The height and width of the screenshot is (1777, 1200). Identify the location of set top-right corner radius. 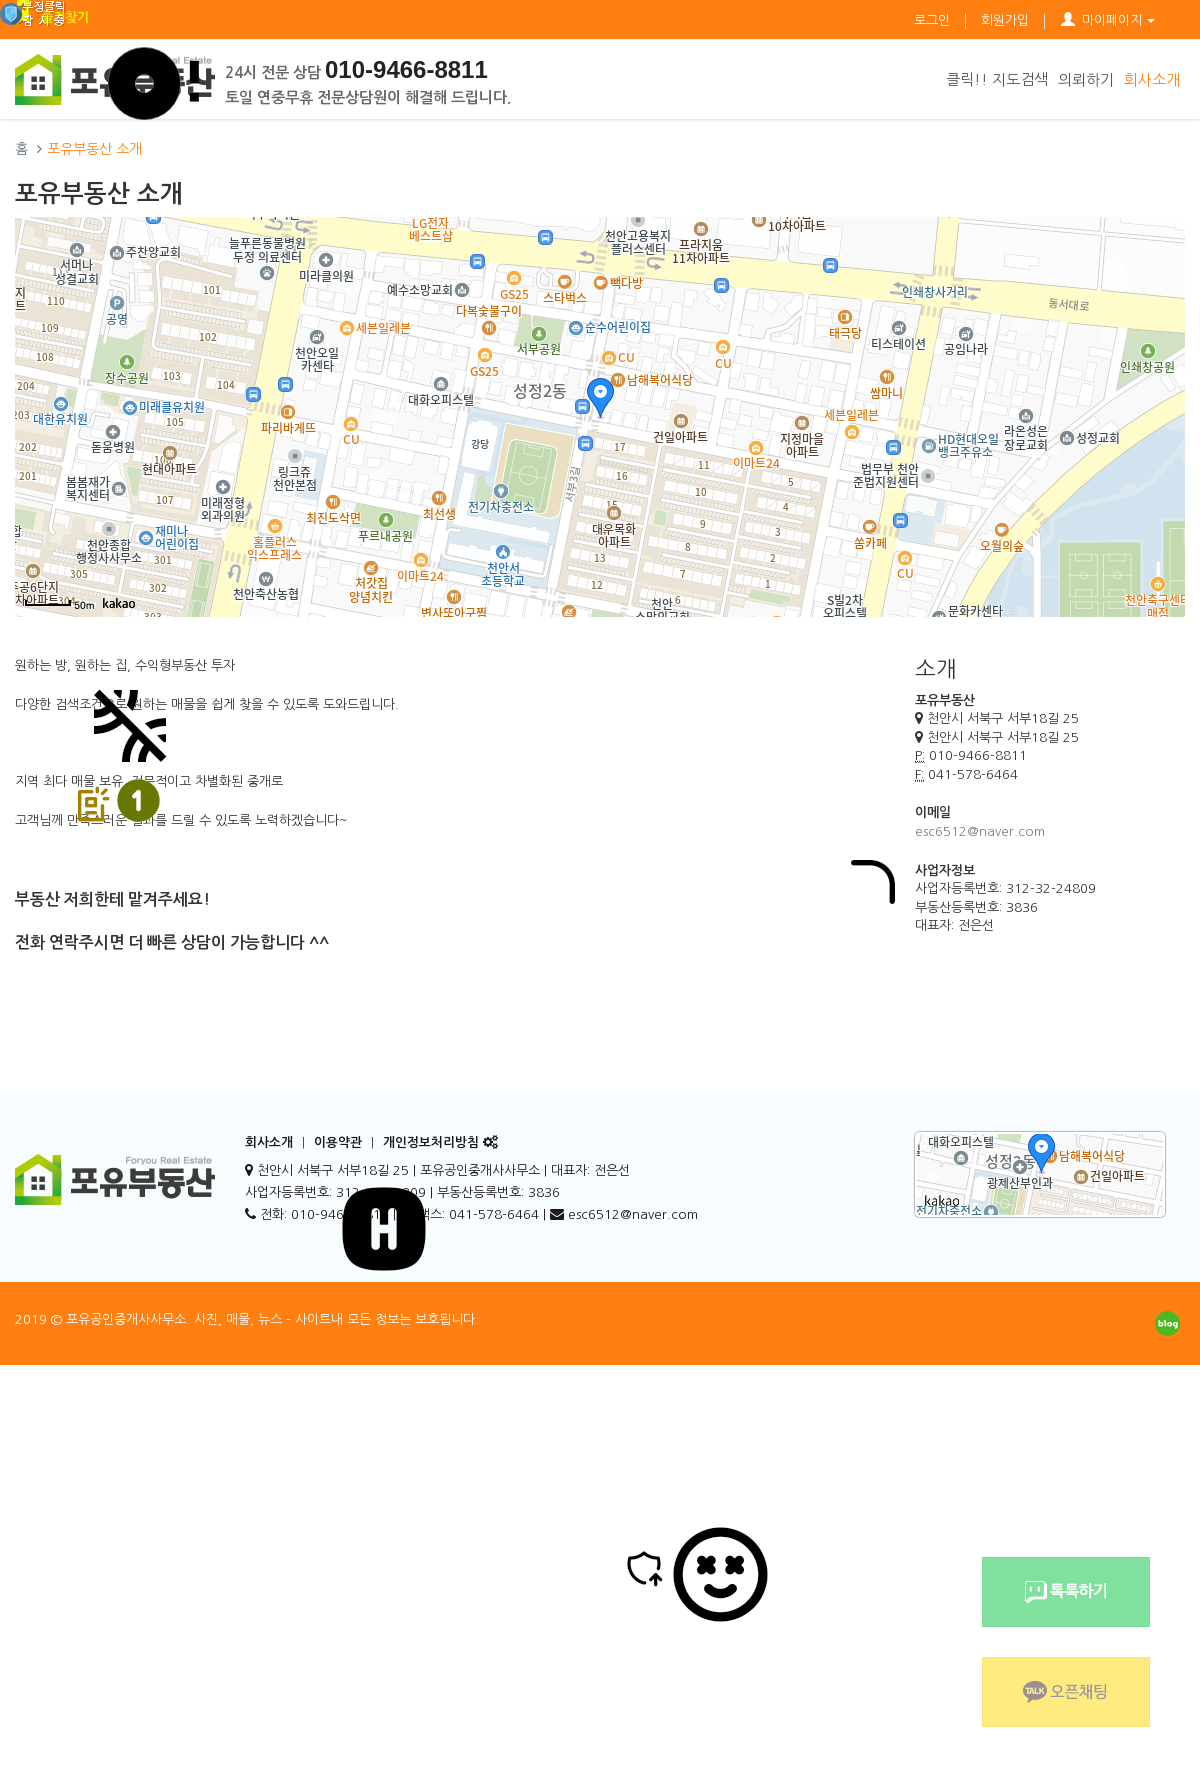
(873, 882).